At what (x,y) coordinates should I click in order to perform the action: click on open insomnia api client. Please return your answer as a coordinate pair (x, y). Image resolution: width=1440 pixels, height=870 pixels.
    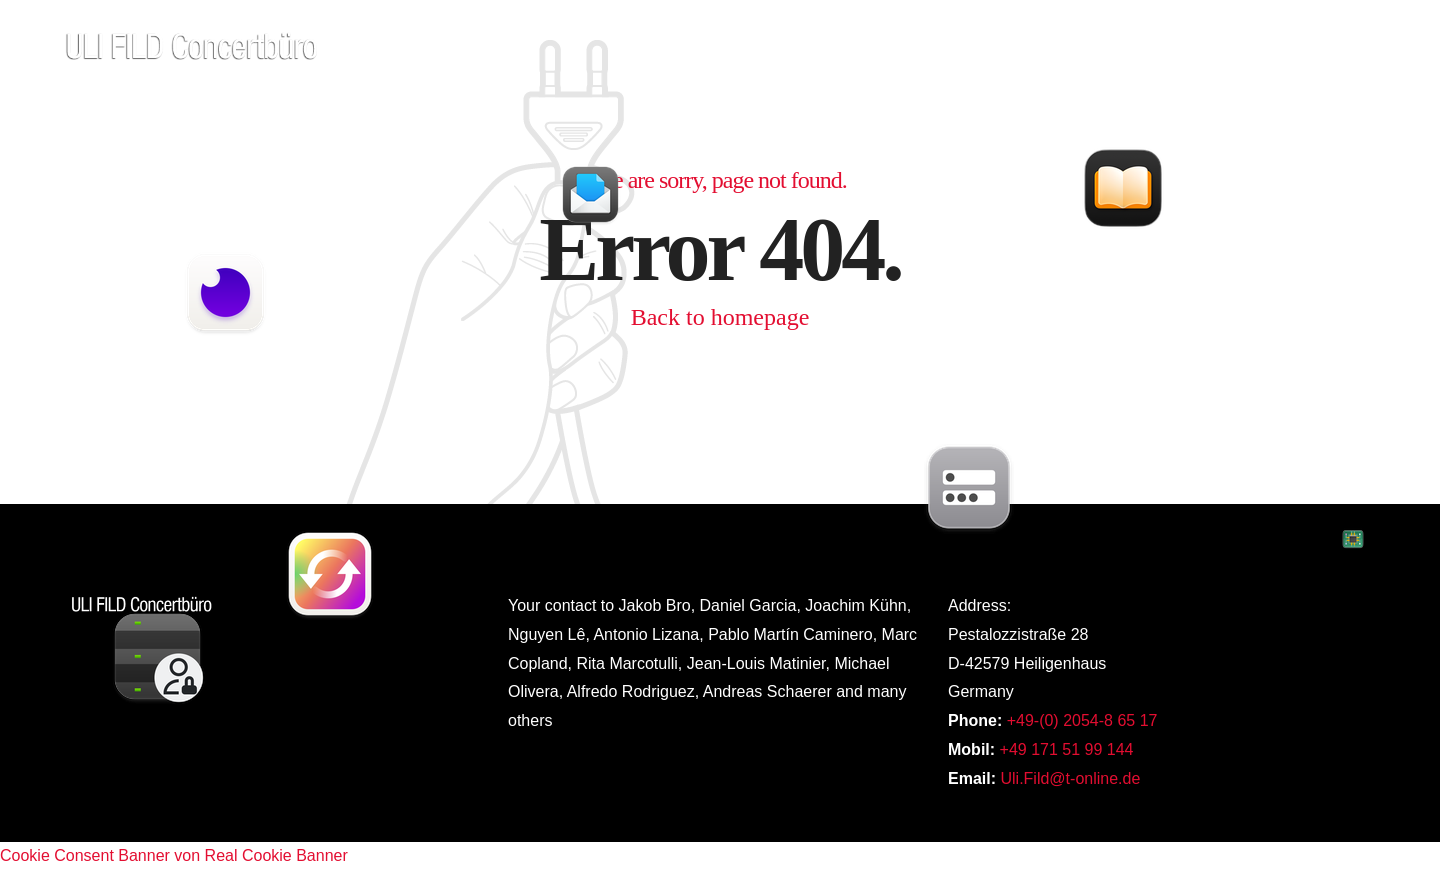
    Looking at the image, I should click on (225, 292).